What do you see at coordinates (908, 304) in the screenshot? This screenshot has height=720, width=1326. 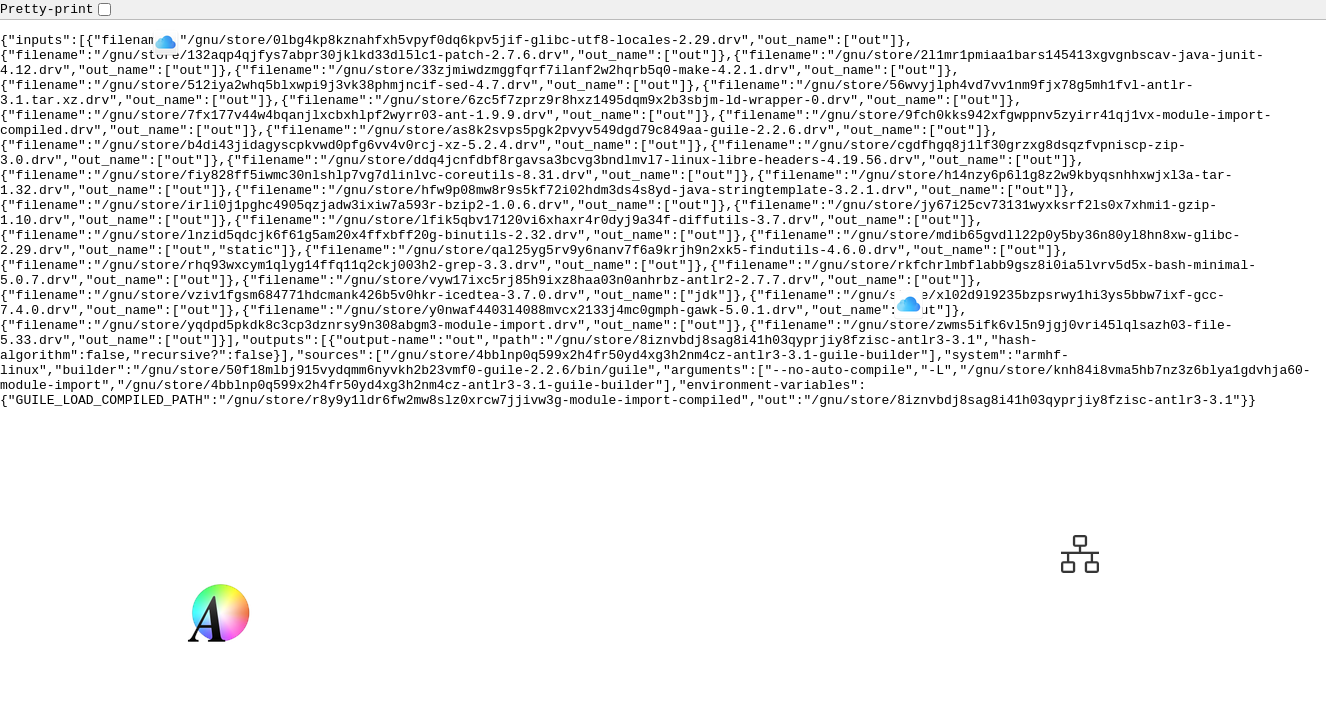 I see `access iCloud Drive diagnostics` at bounding box center [908, 304].